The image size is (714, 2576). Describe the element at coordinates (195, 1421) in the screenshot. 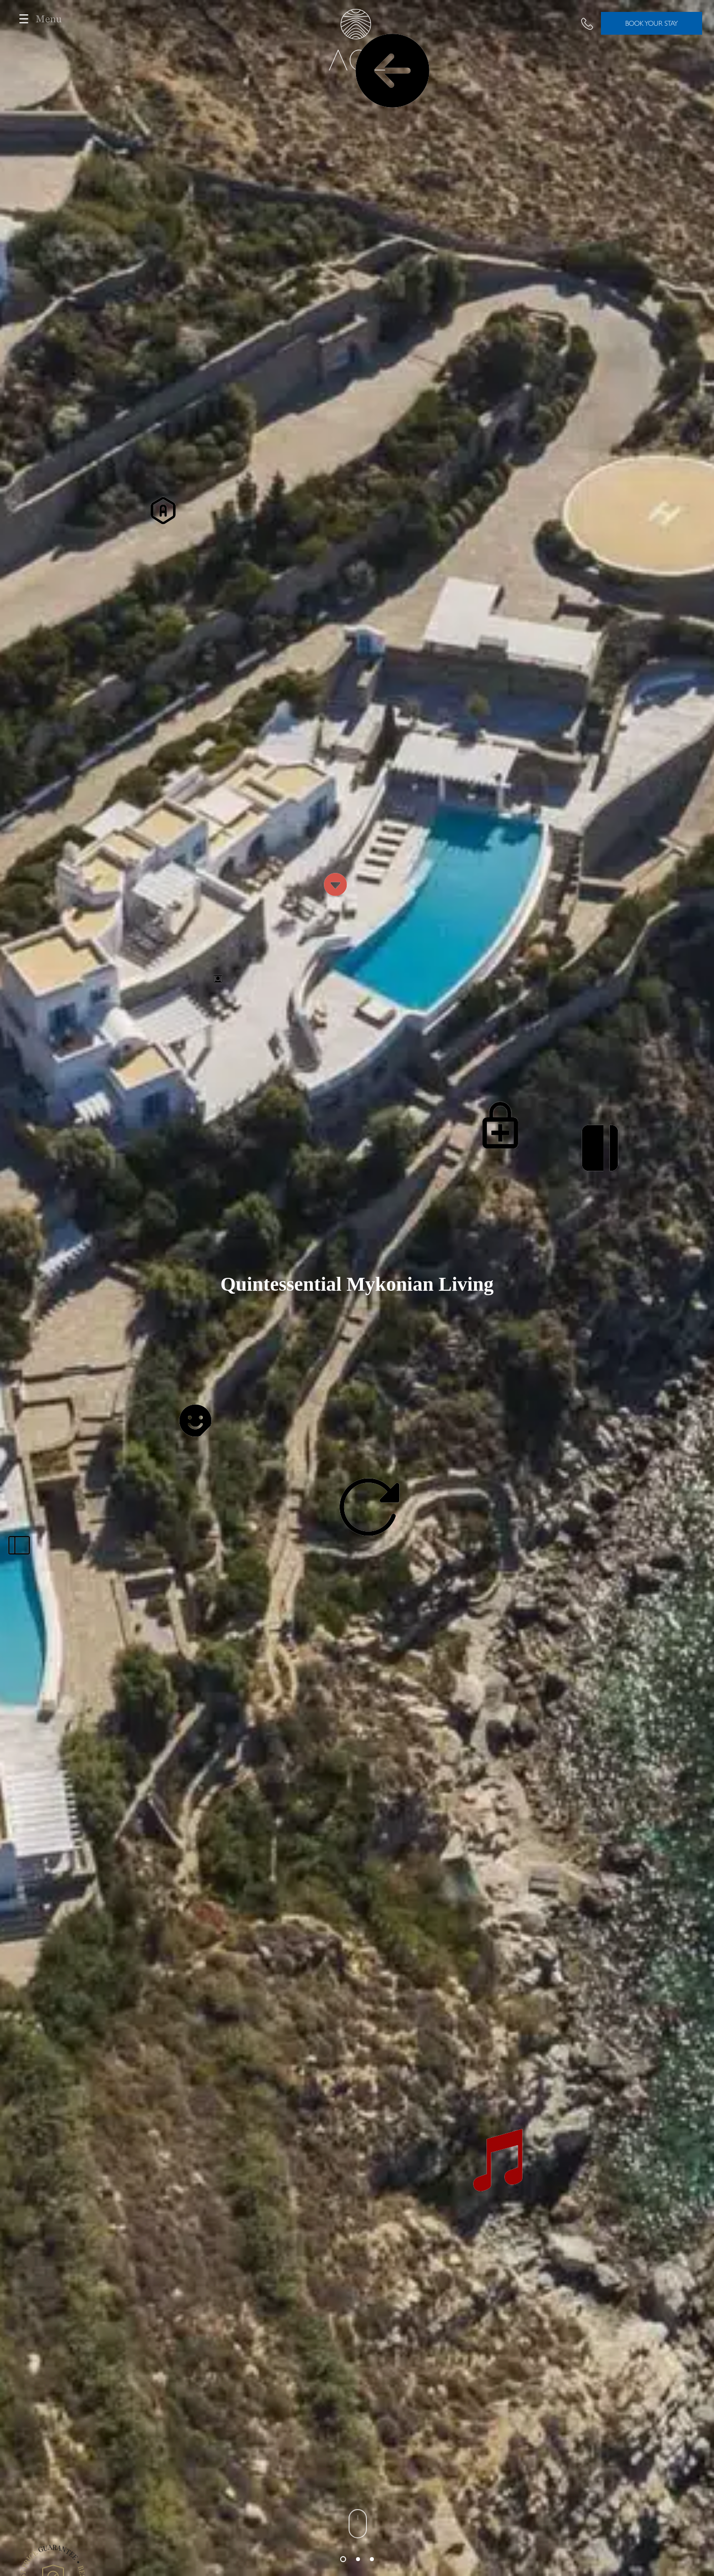

I see `add a sticker to your message` at that location.